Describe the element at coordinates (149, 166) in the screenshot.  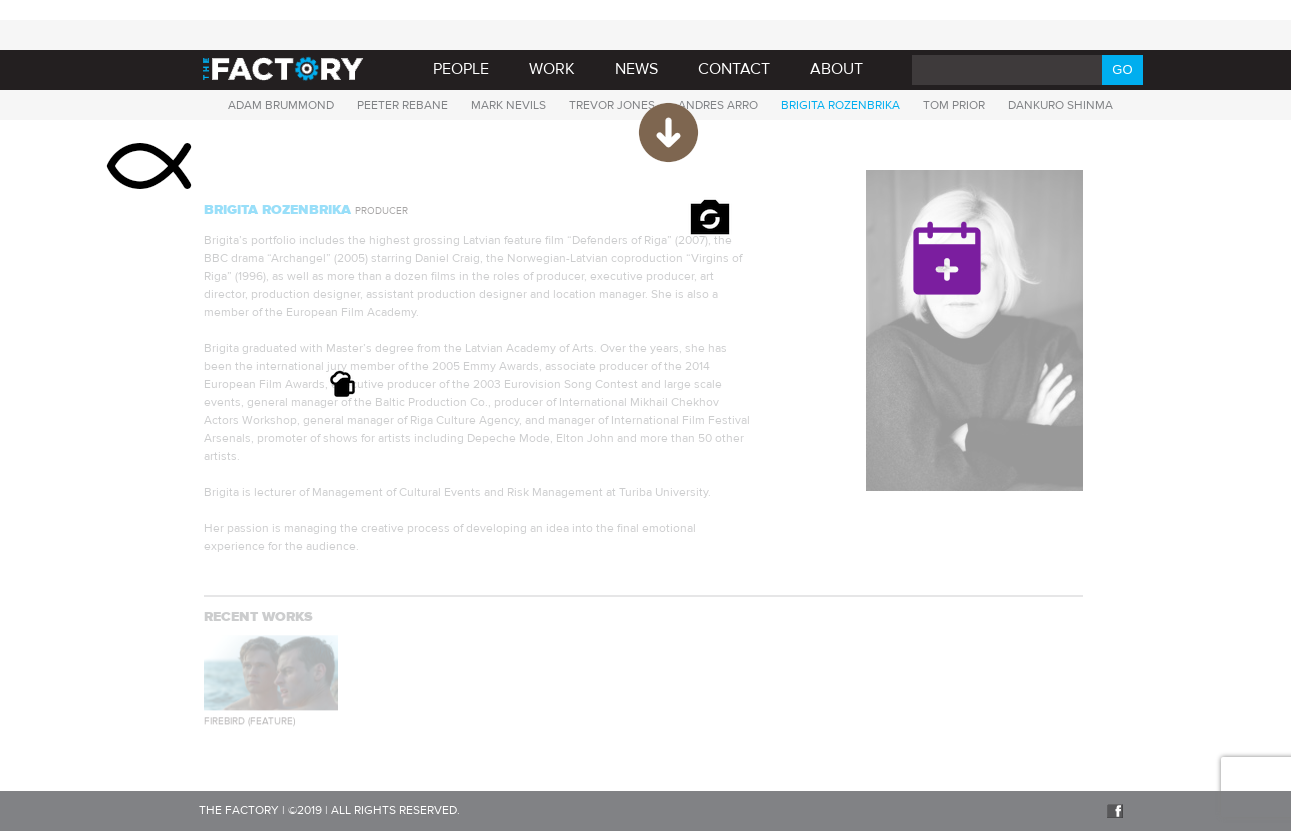
I see `indicates christian or faith-based content` at that location.